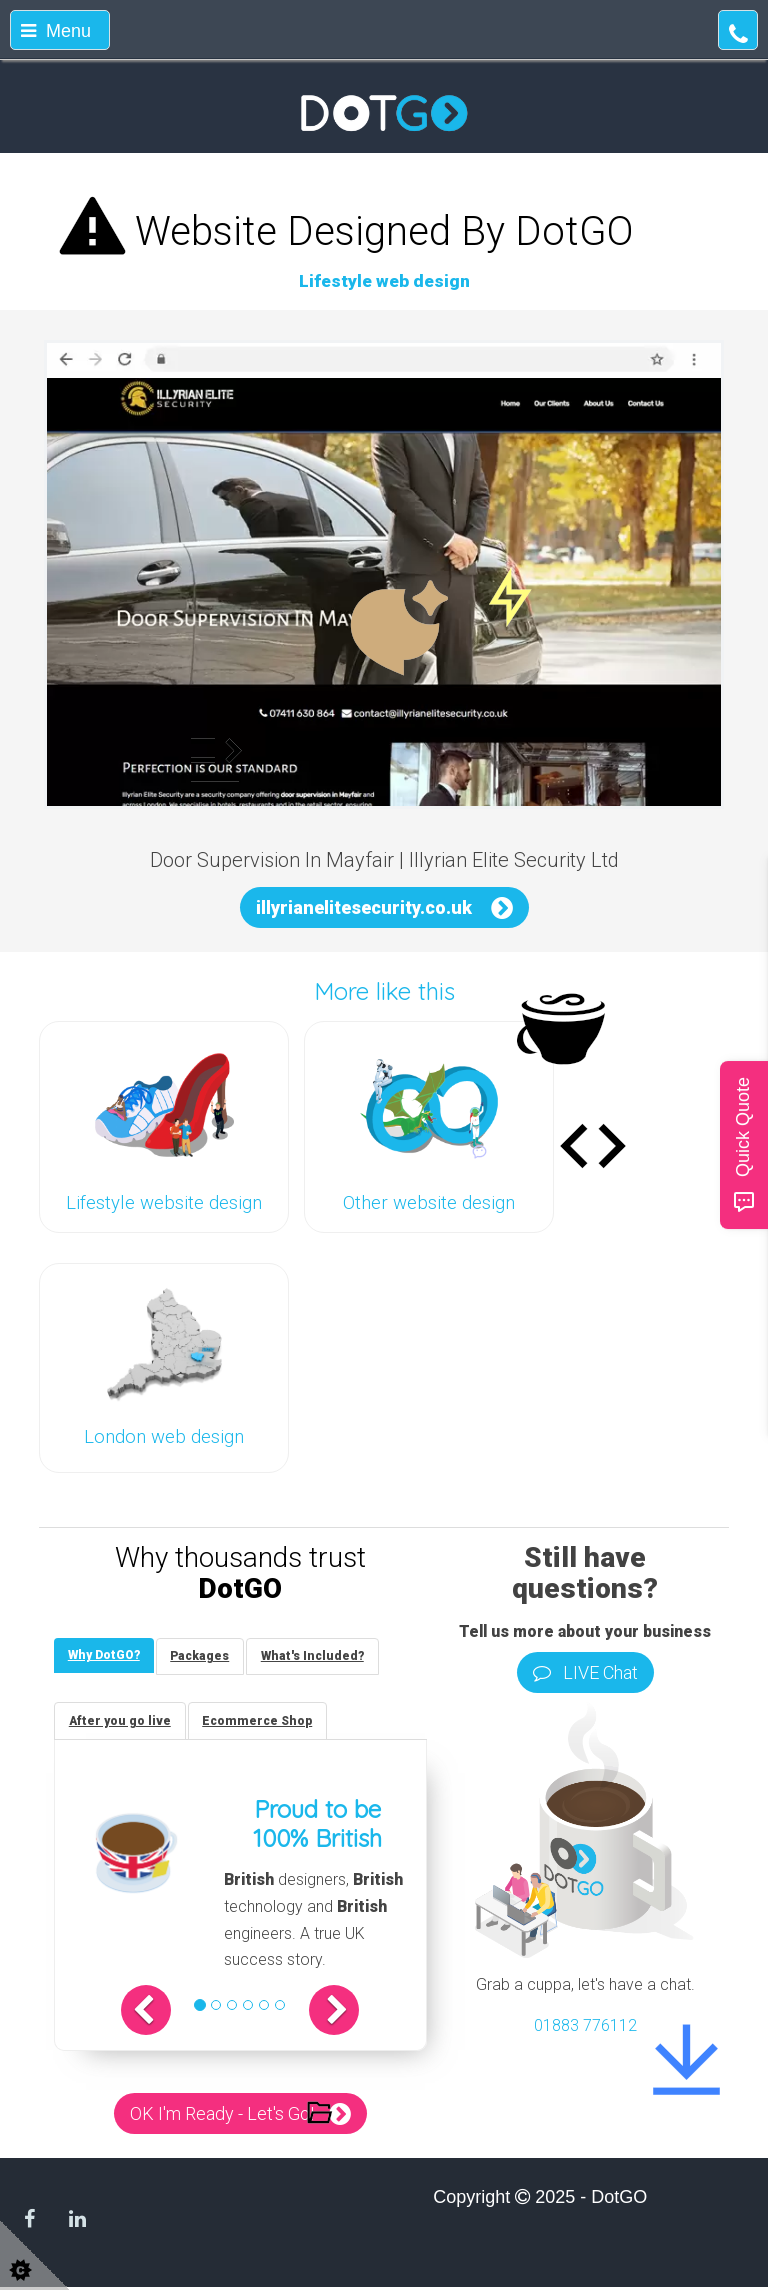 This screenshot has height=2290, width=768. Describe the element at coordinates (92, 226) in the screenshot. I see `indicates a warning or alert that requires attention` at that location.